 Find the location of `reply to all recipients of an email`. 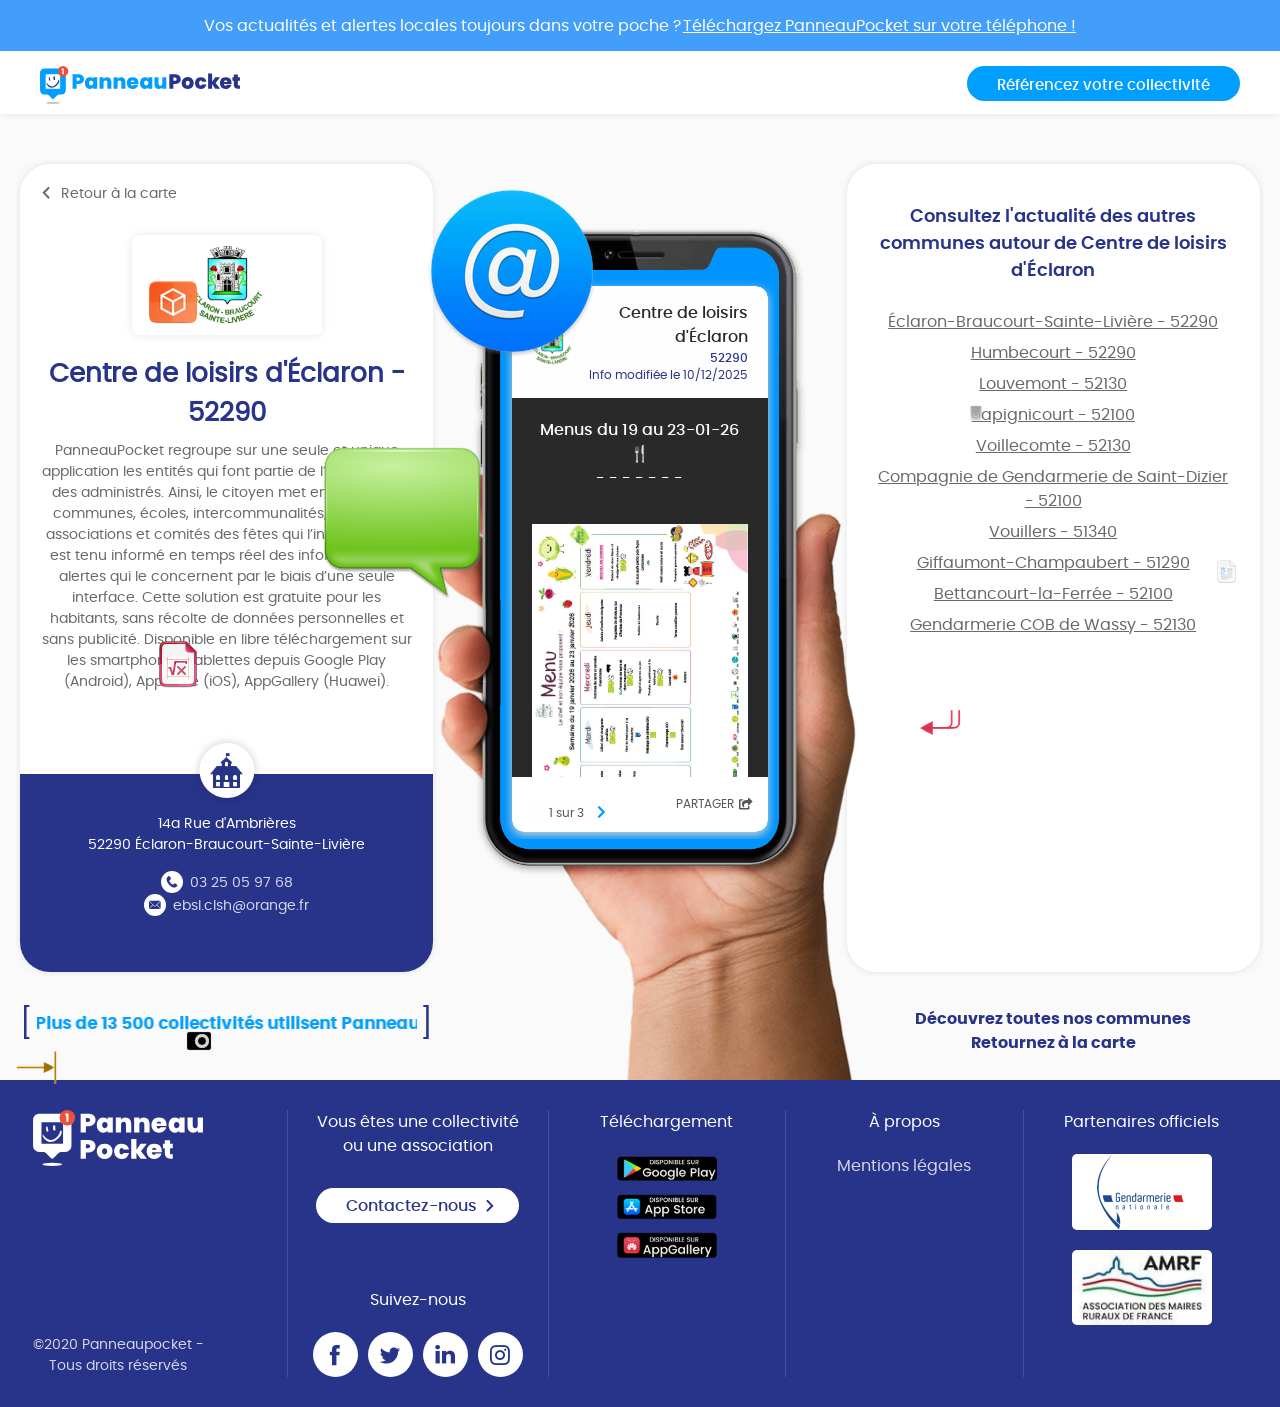

reply to all recipients of an email is located at coordinates (939, 719).